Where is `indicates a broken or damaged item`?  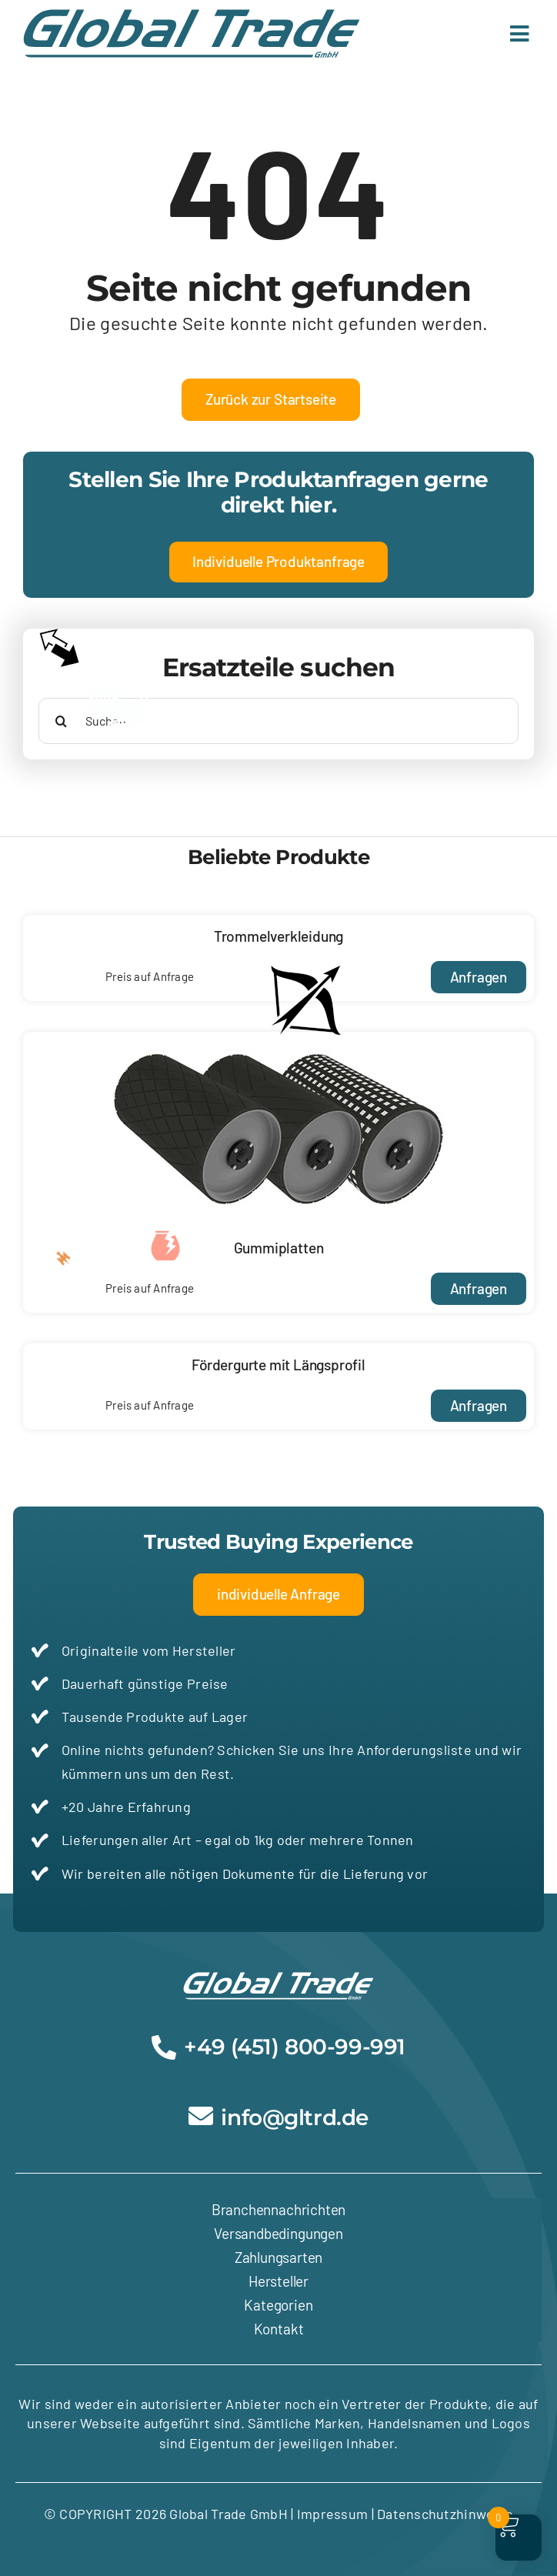
indicates a broken or damaged item is located at coordinates (165, 1246).